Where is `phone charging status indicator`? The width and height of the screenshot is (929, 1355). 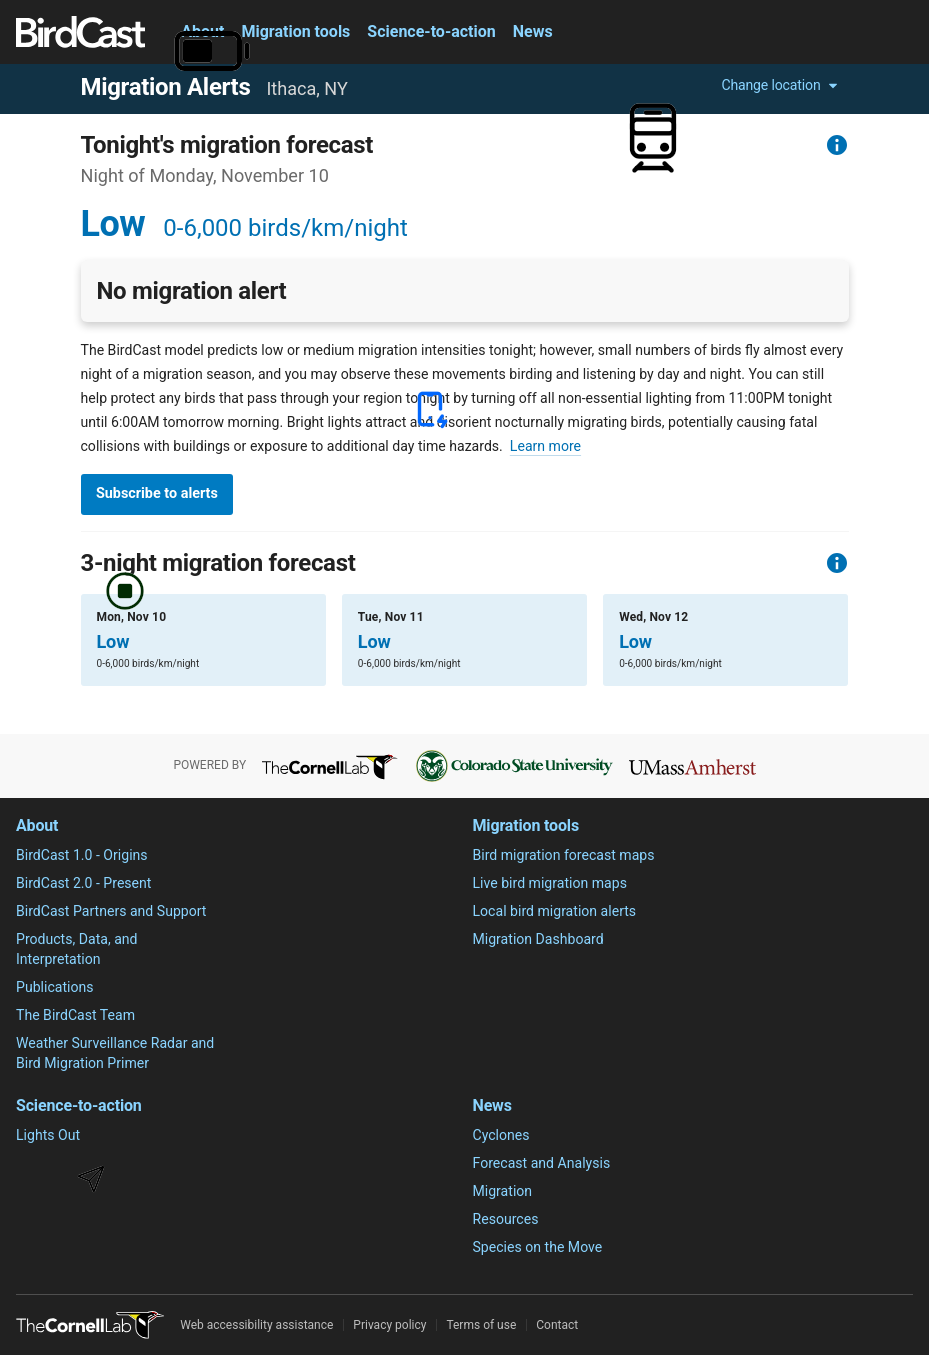 phone charging status indicator is located at coordinates (430, 409).